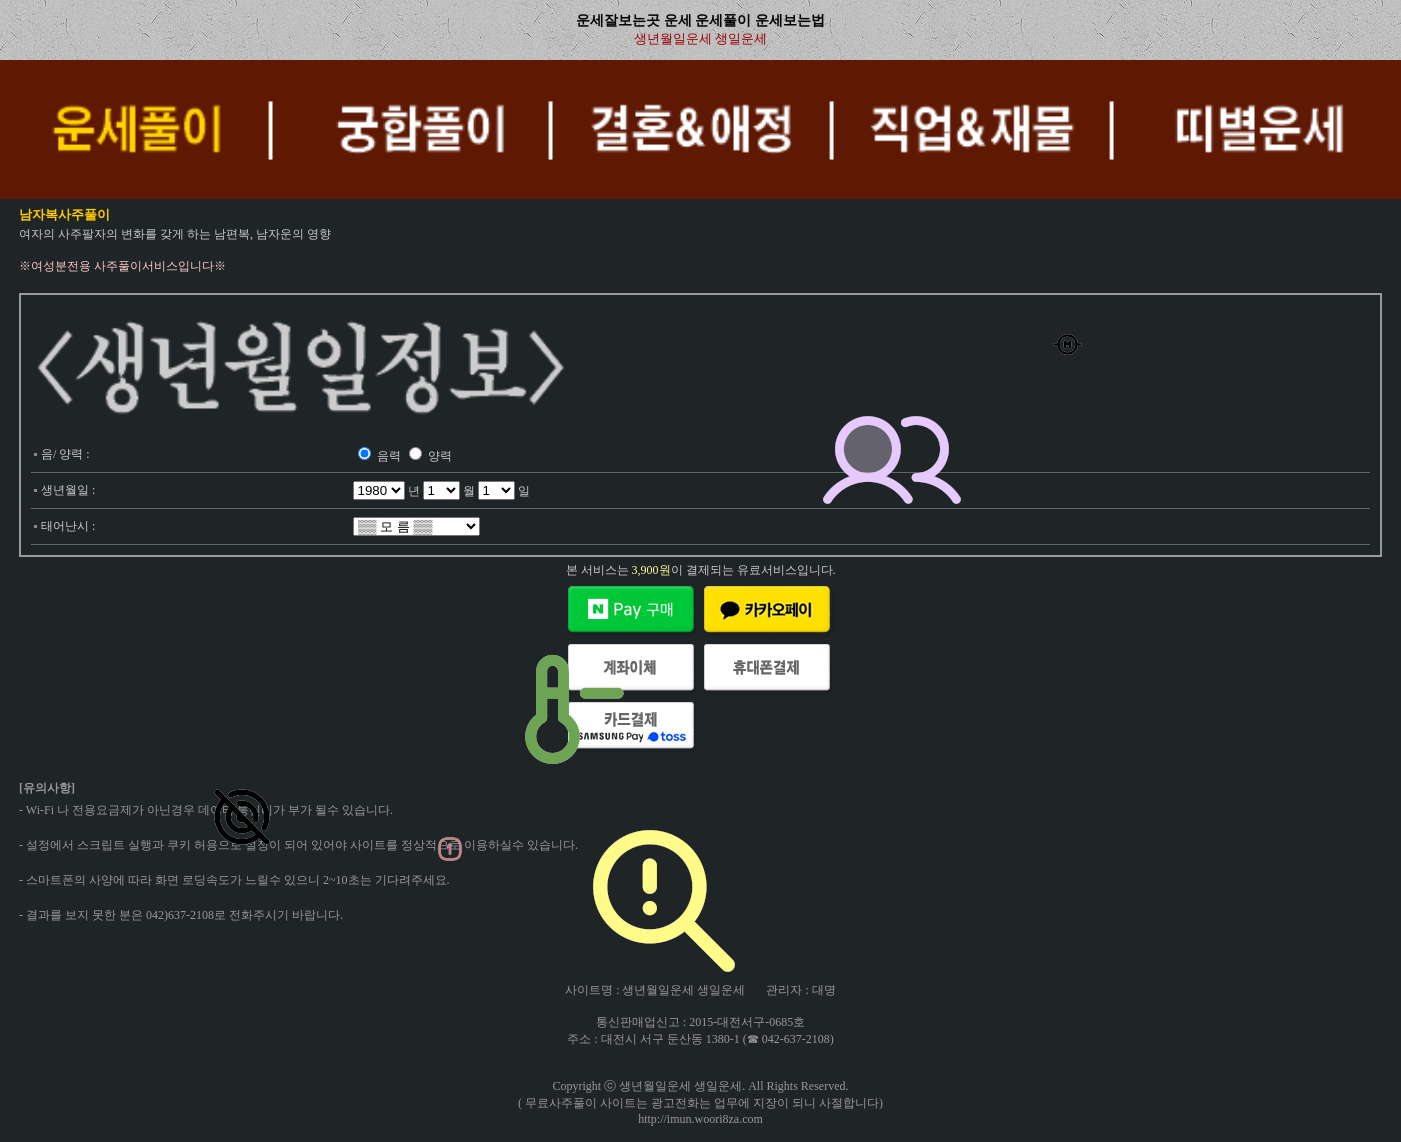 The width and height of the screenshot is (1401, 1142). Describe the element at coordinates (1067, 344) in the screenshot. I see `represents a motor component in a circuit diagram` at that location.